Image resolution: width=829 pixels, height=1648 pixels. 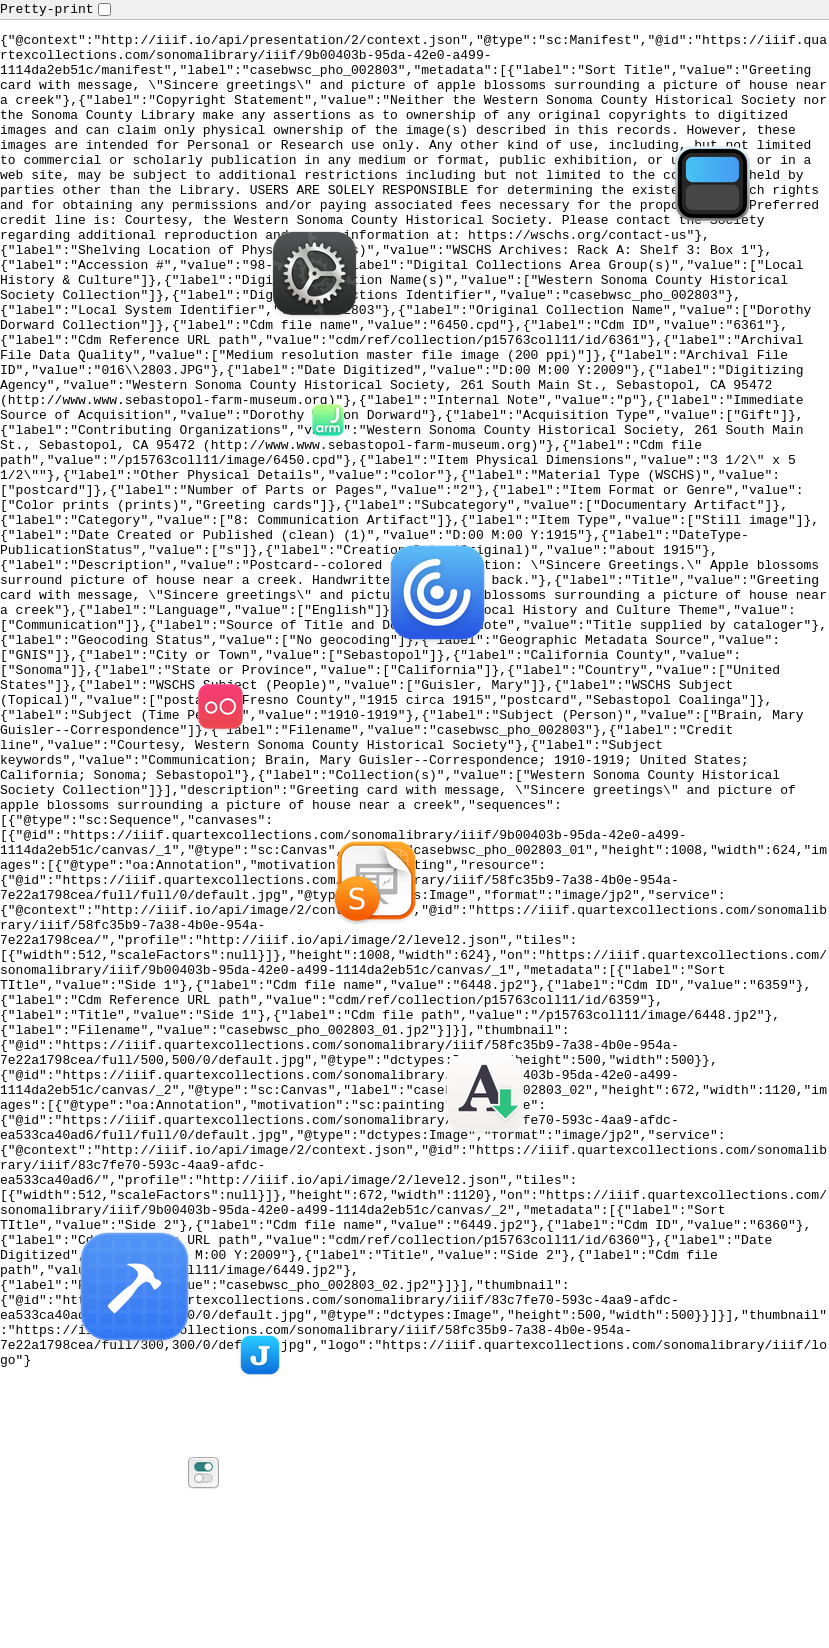 What do you see at coordinates (220, 706) in the screenshot?
I see `launch genymotion android emulator` at bounding box center [220, 706].